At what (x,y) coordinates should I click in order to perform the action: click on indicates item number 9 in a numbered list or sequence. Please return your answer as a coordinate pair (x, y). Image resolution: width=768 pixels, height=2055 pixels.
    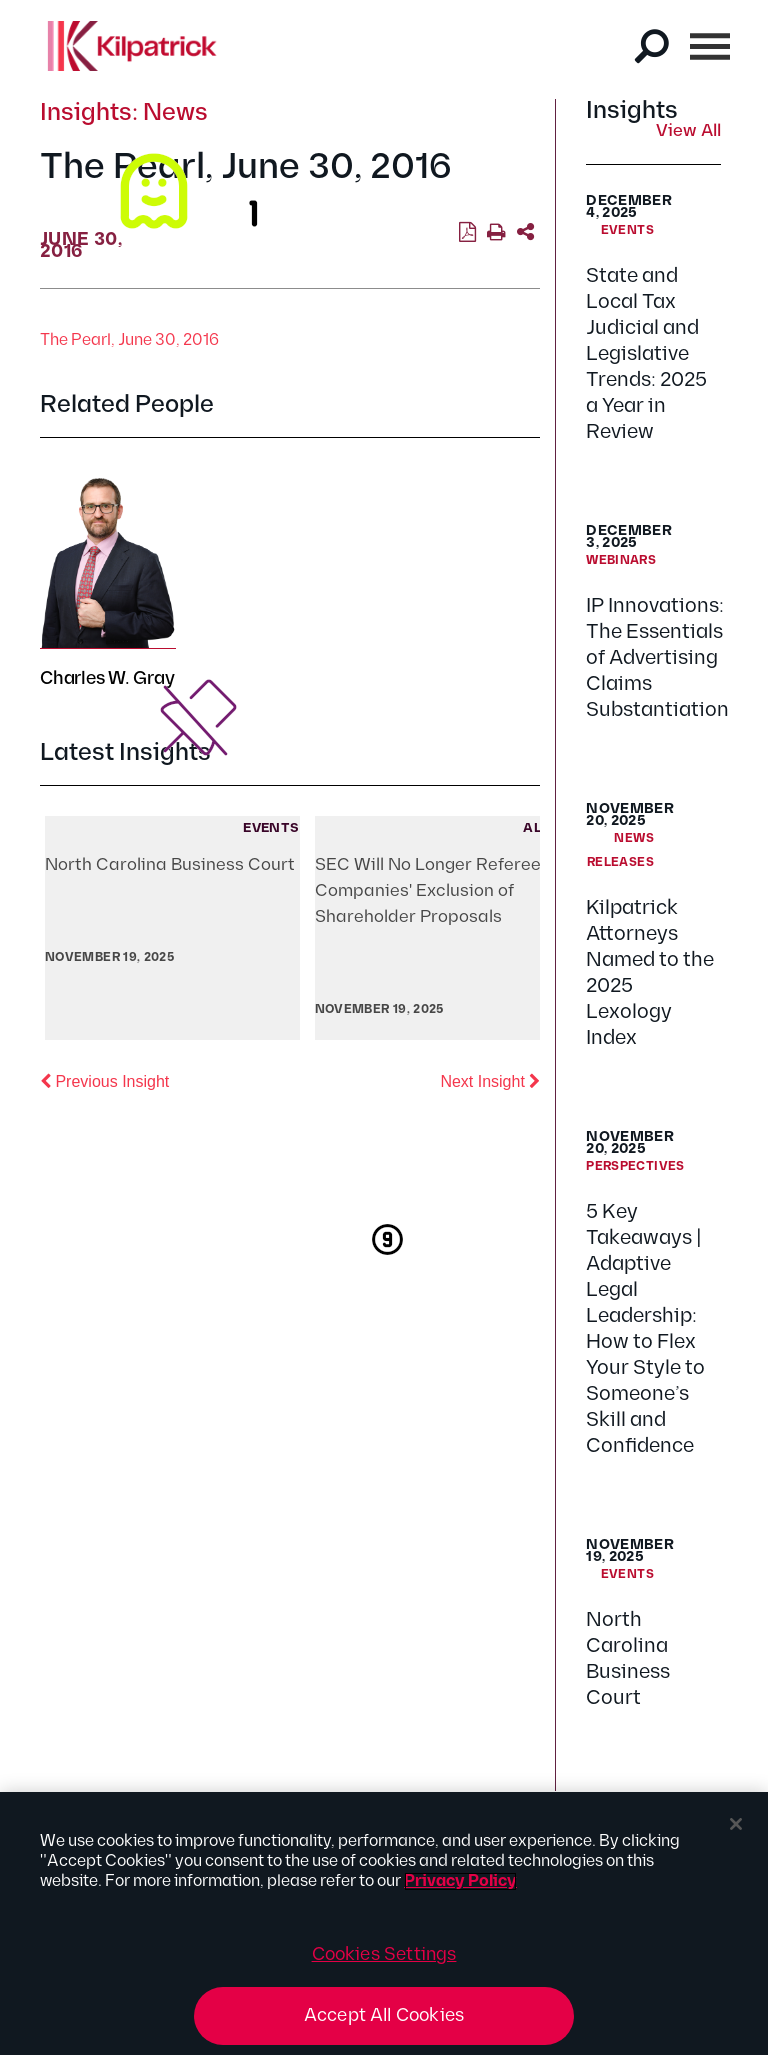
    Looking at the image, I should click on (387, 1239).